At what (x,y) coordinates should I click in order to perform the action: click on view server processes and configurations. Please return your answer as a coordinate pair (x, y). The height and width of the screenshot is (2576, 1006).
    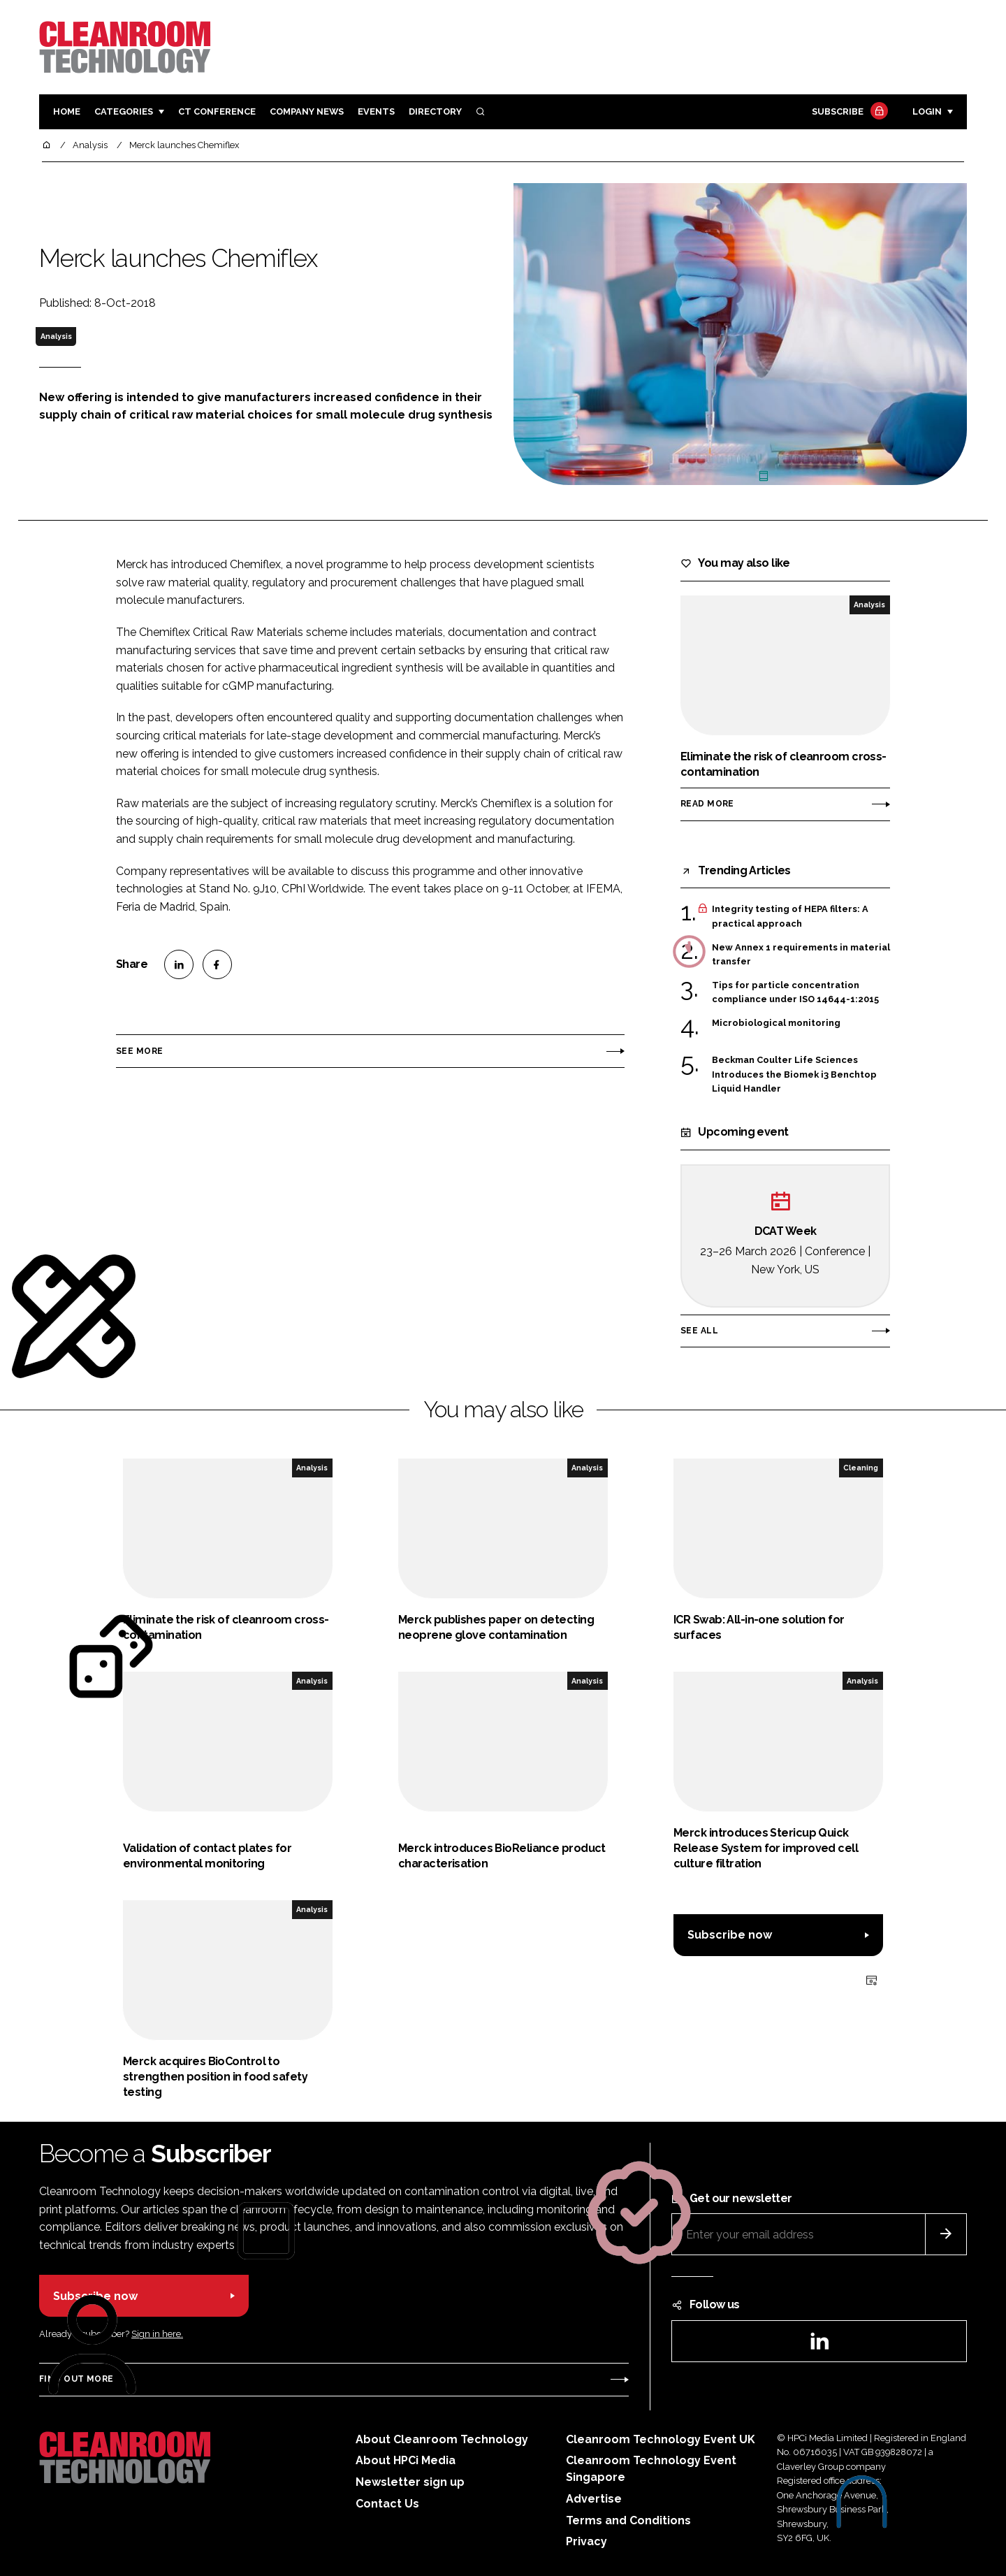
    Looking at the image, I should click on (871, 1980).